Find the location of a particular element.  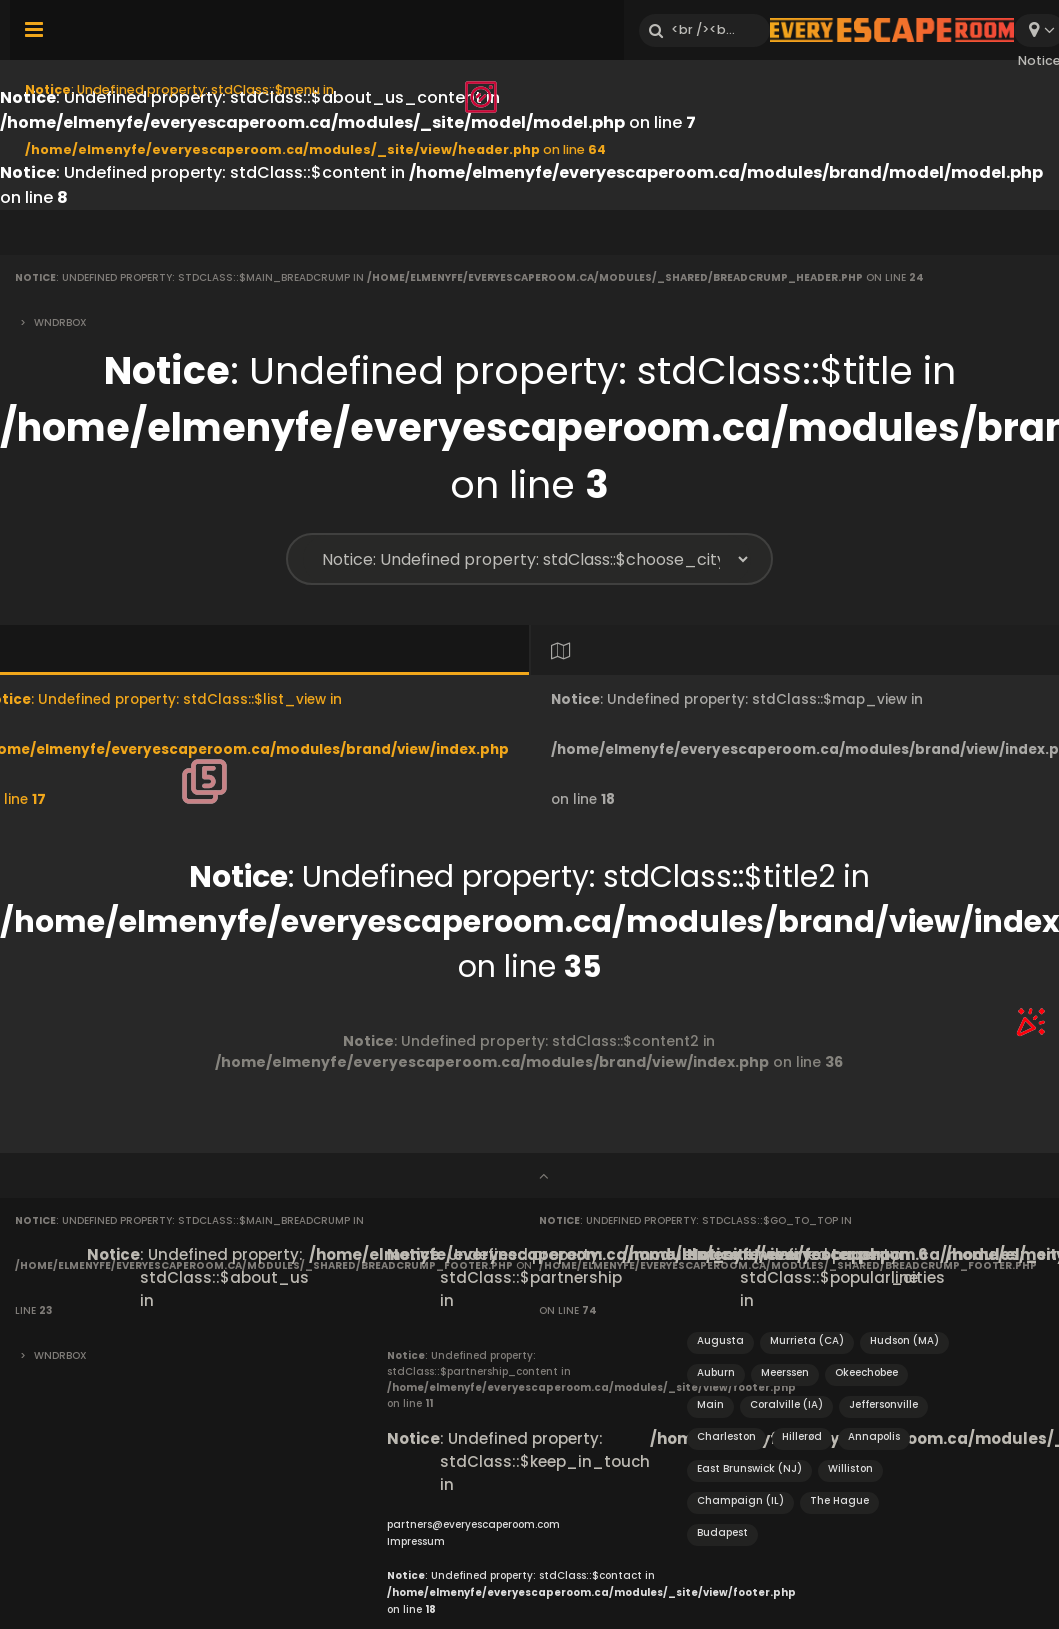

view 5 stacked items or layers is located at coordinates (204, 781).